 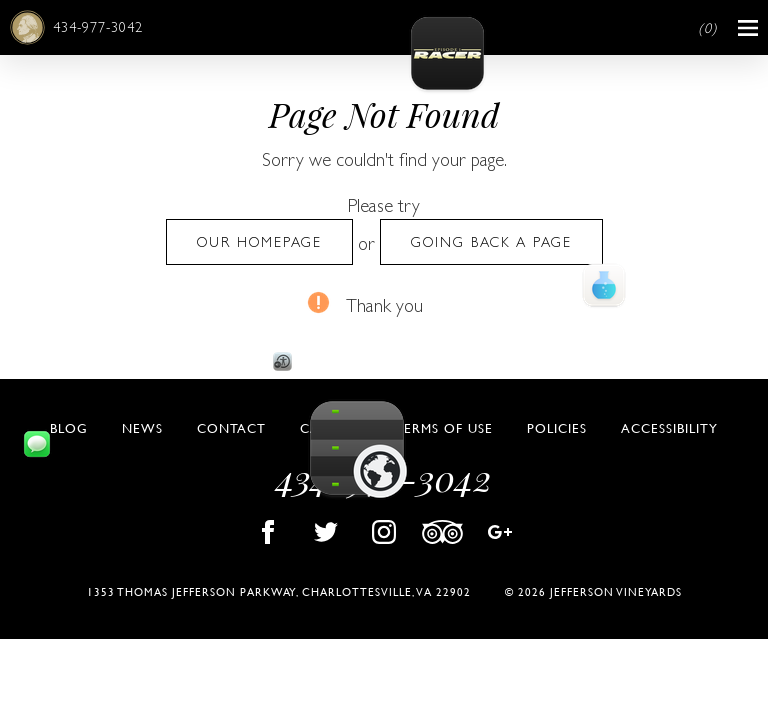 I want to click on indicates locally modified file not yet staged for commit, so click(x=318, y=302).